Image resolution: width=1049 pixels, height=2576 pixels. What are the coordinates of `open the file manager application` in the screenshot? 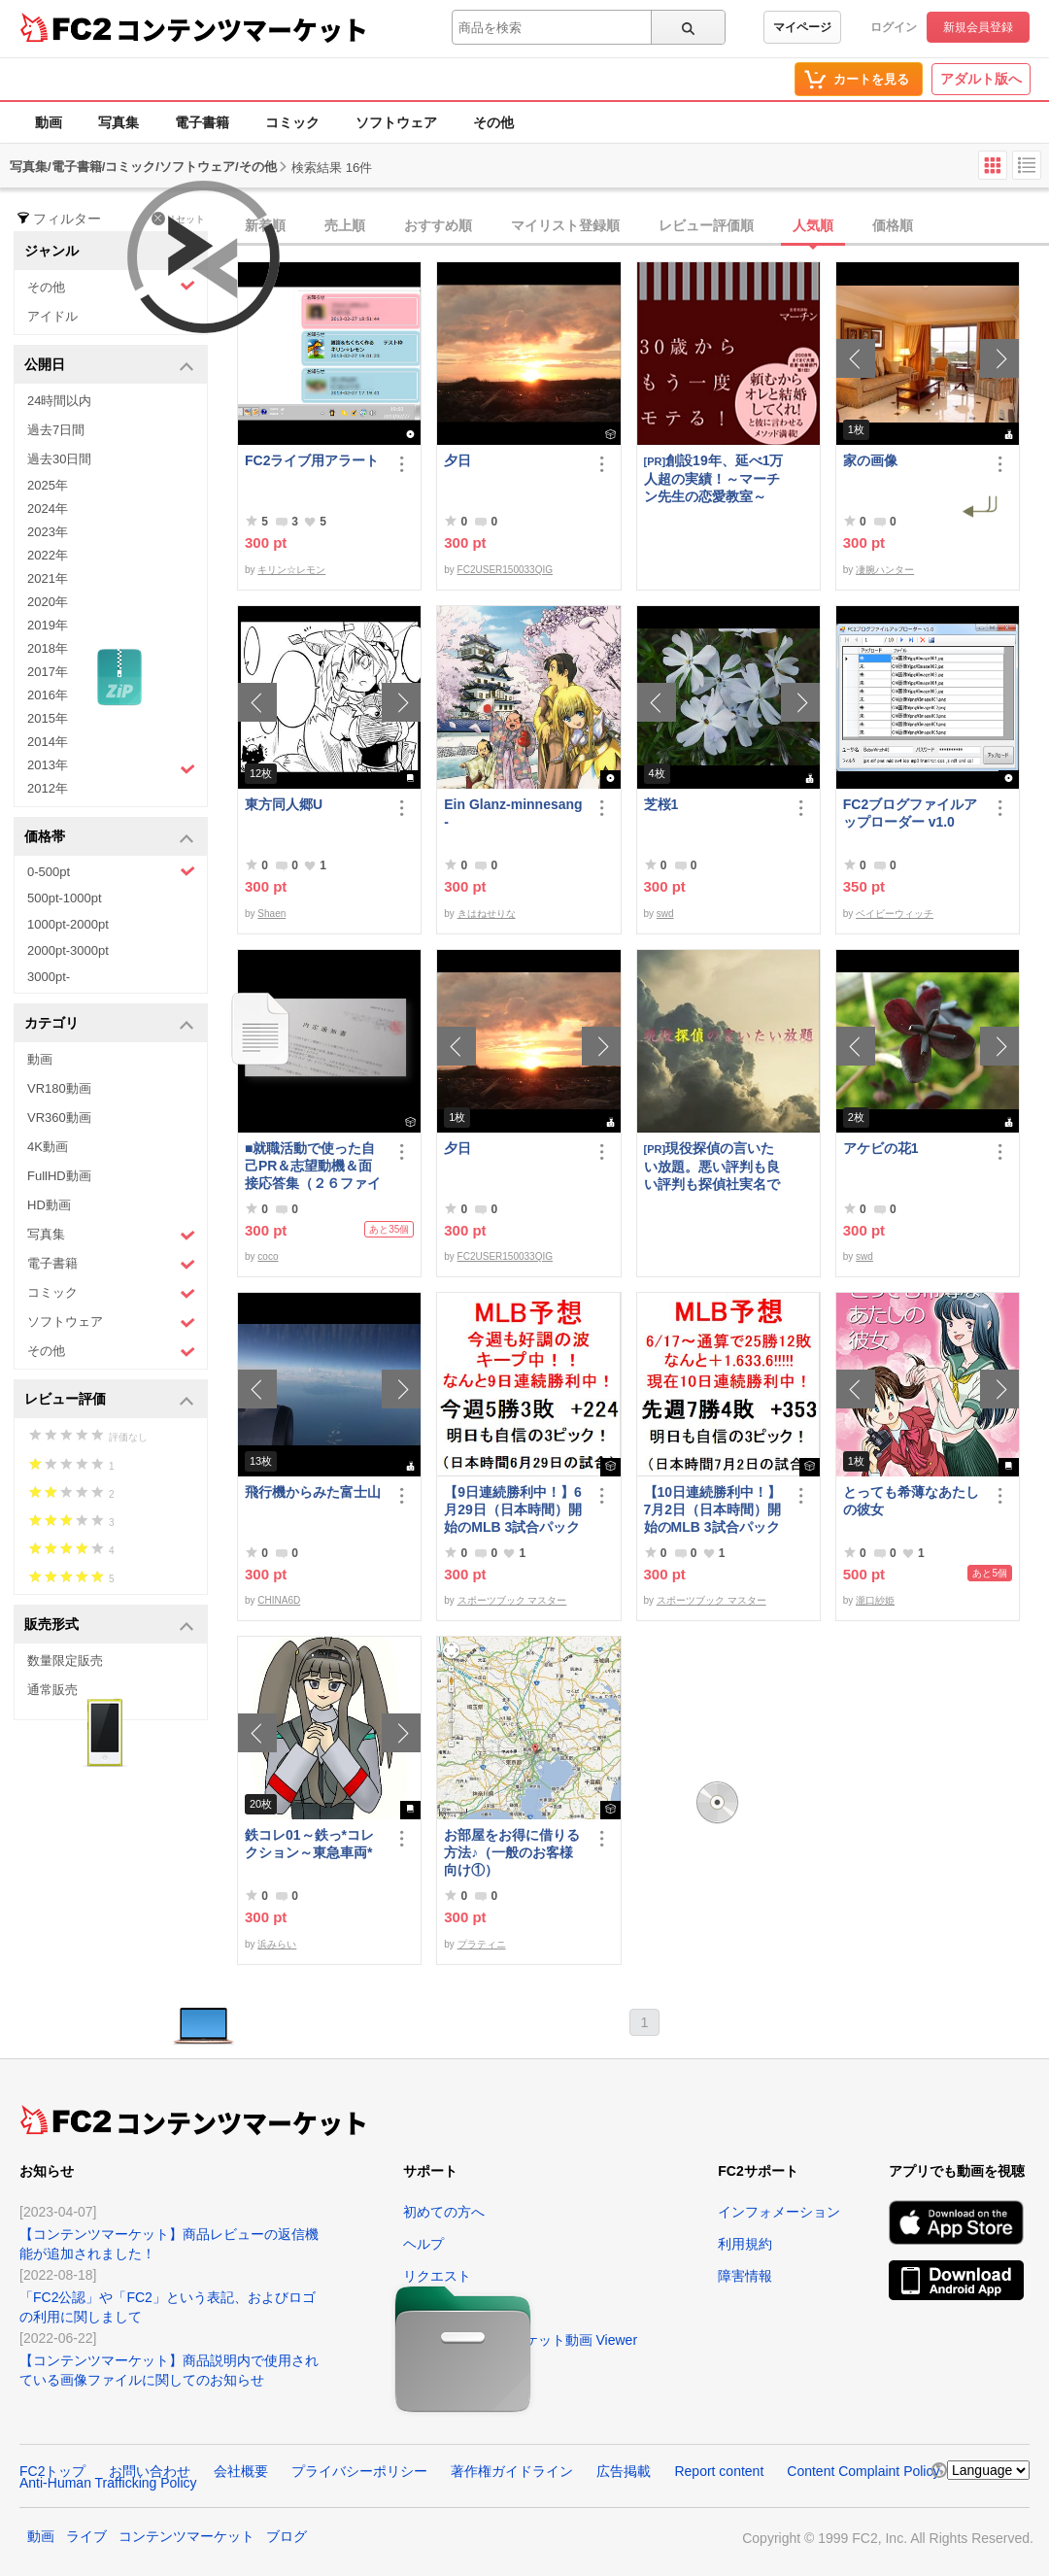 It's located at (462, 2349).